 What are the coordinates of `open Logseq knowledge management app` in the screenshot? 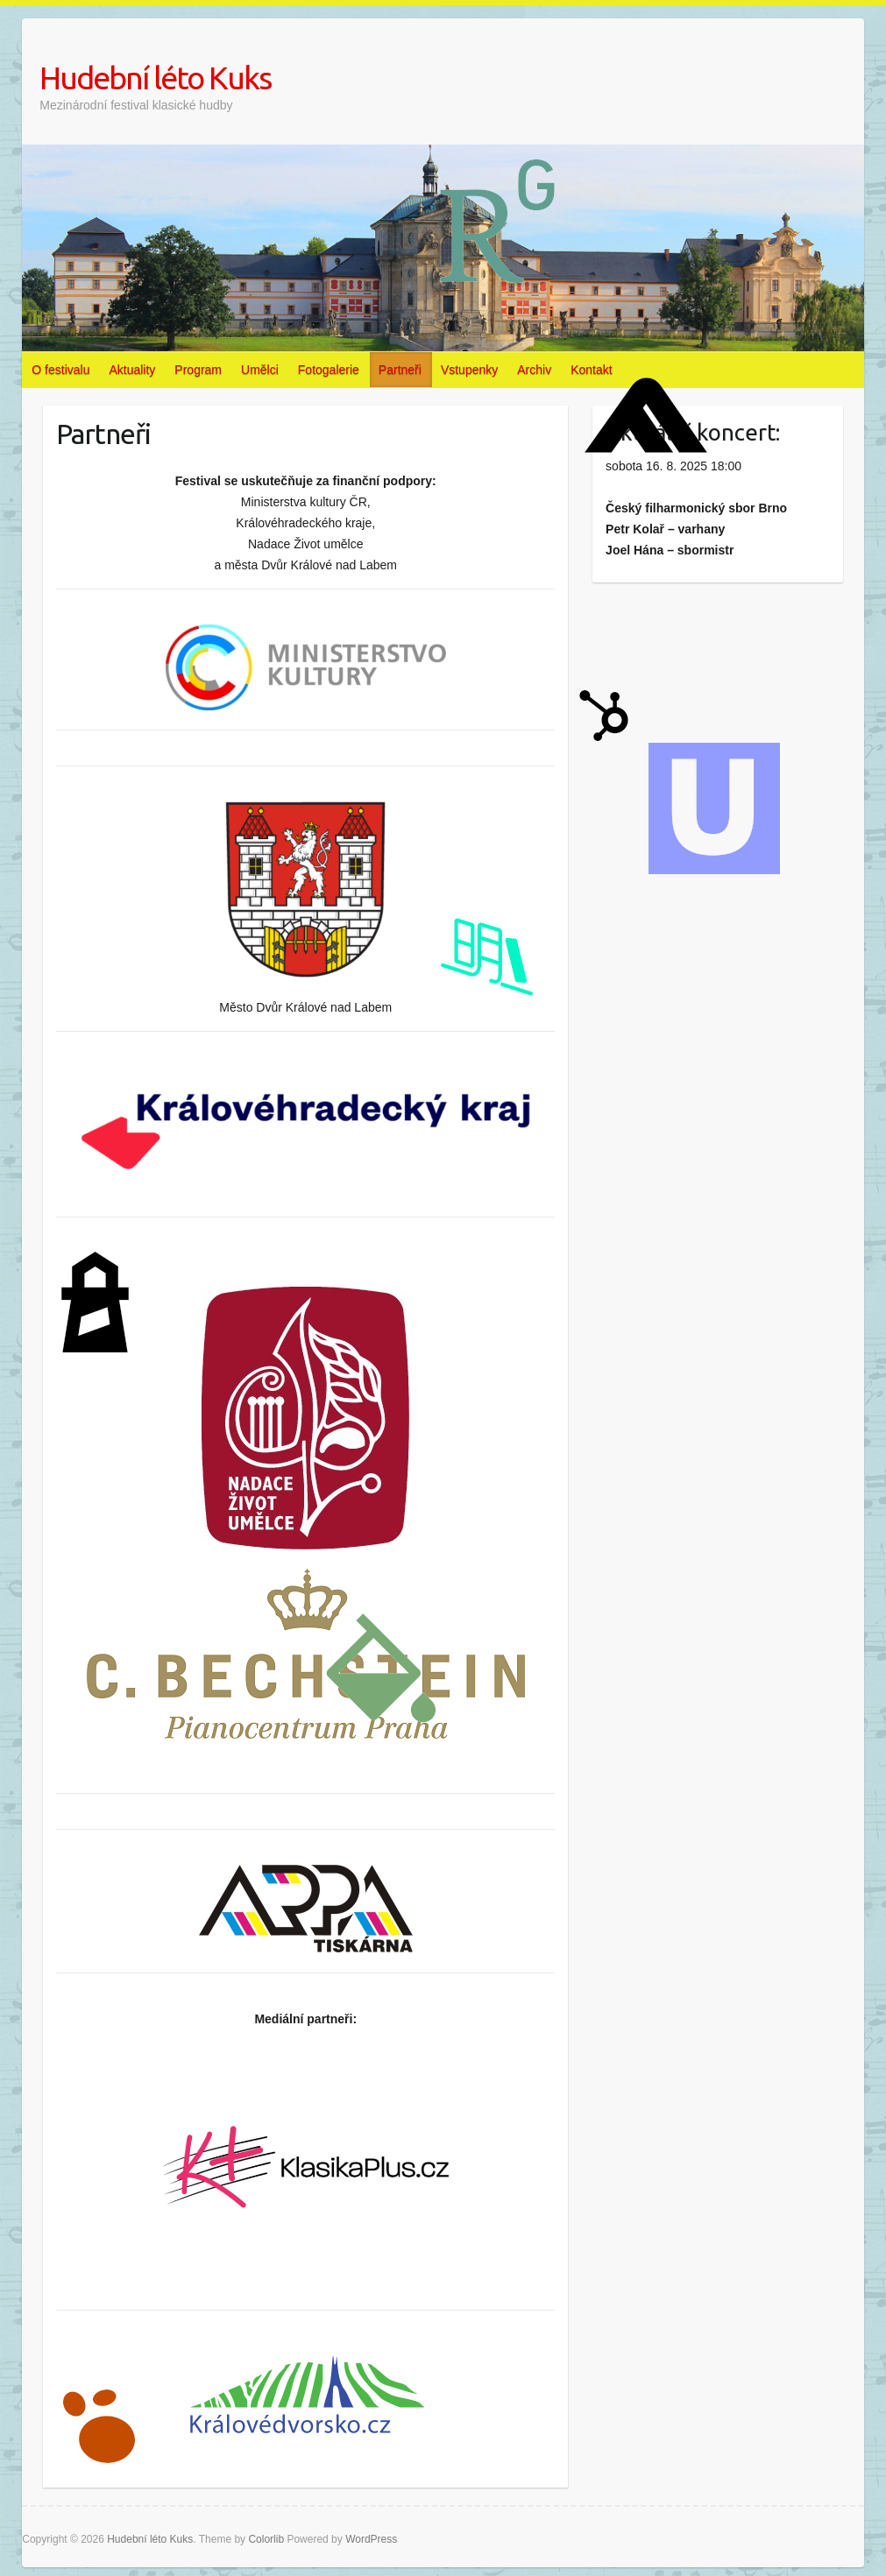 It's located at (99, 2426).